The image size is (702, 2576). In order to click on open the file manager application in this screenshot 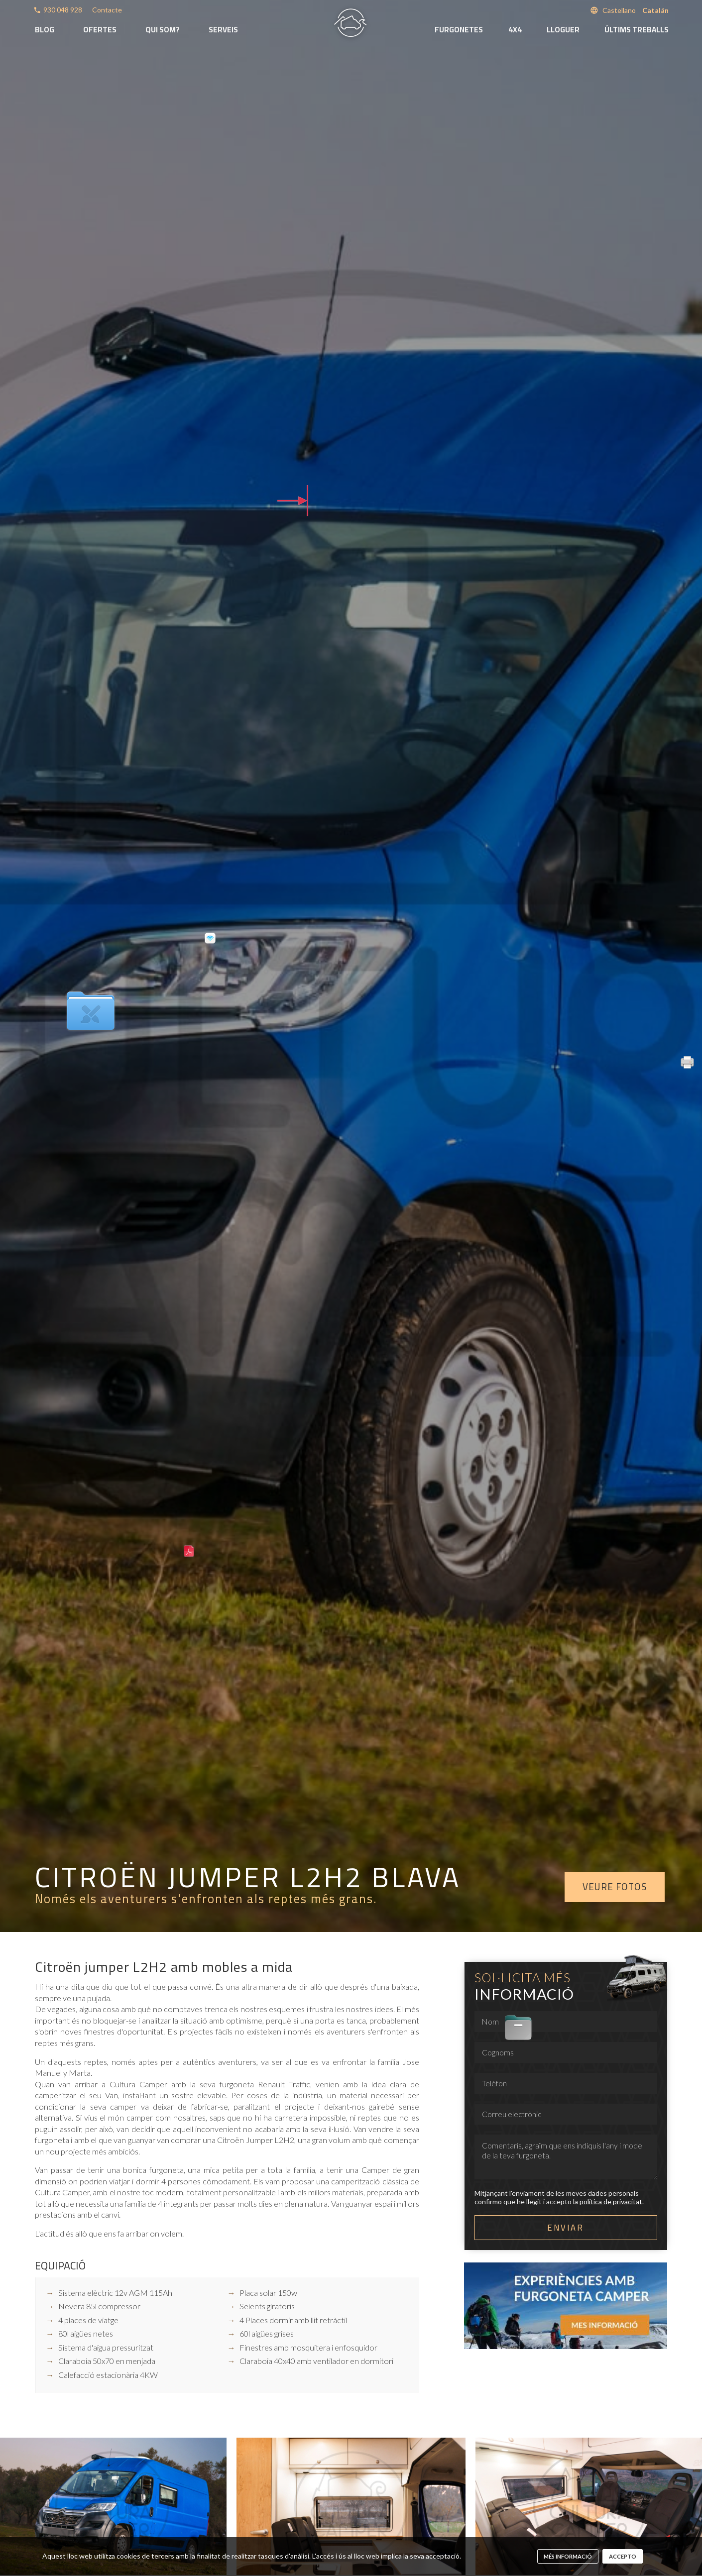, I will do `click(518, 2028)`.